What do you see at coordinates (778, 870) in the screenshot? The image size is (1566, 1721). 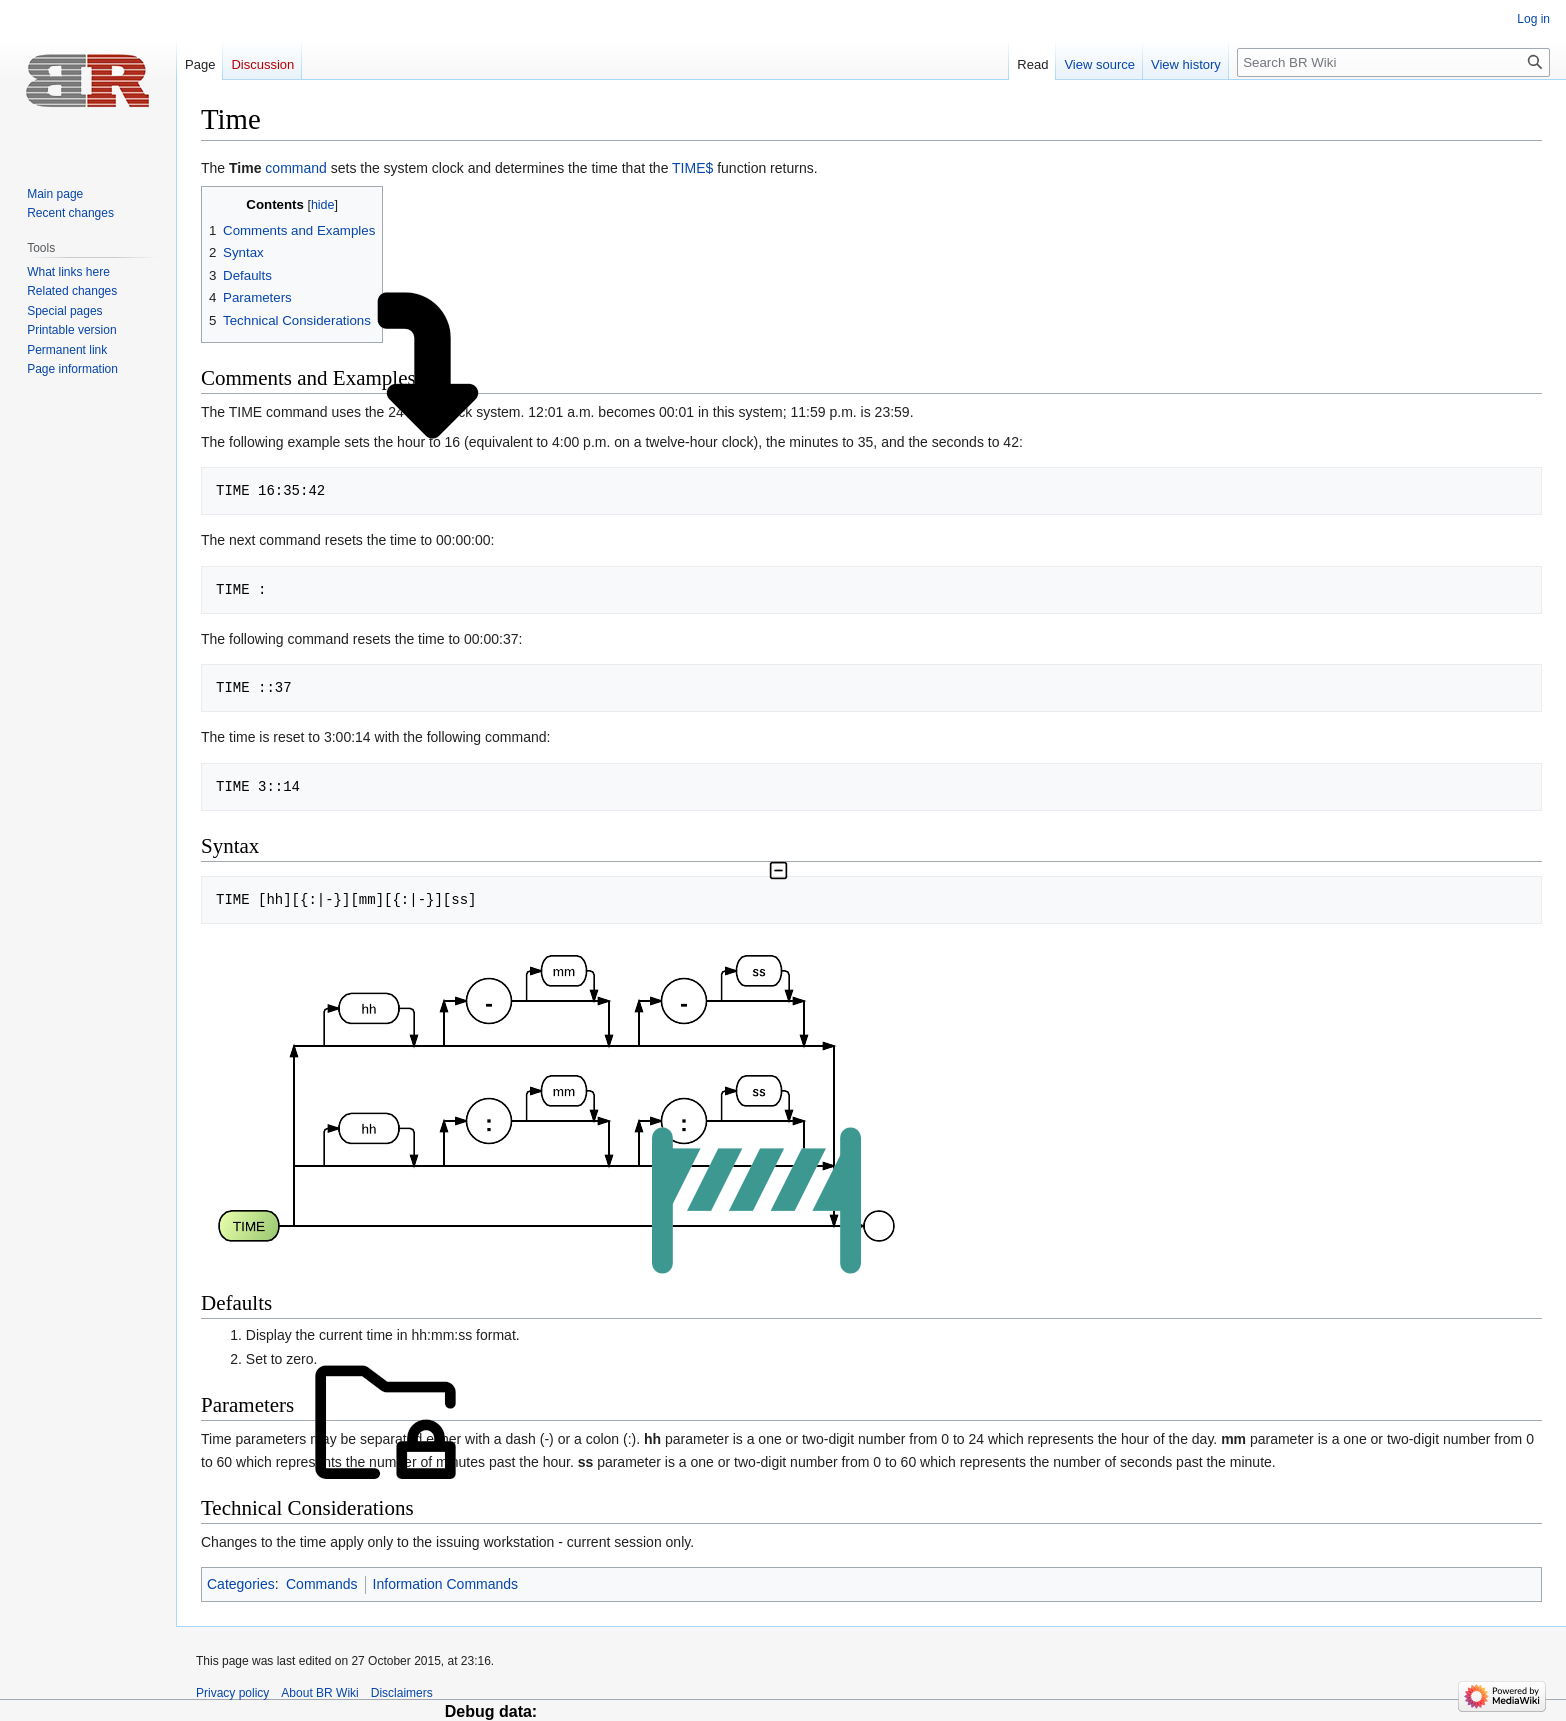 I see `collapse or minimize a section` at bounding box center [778, 870].